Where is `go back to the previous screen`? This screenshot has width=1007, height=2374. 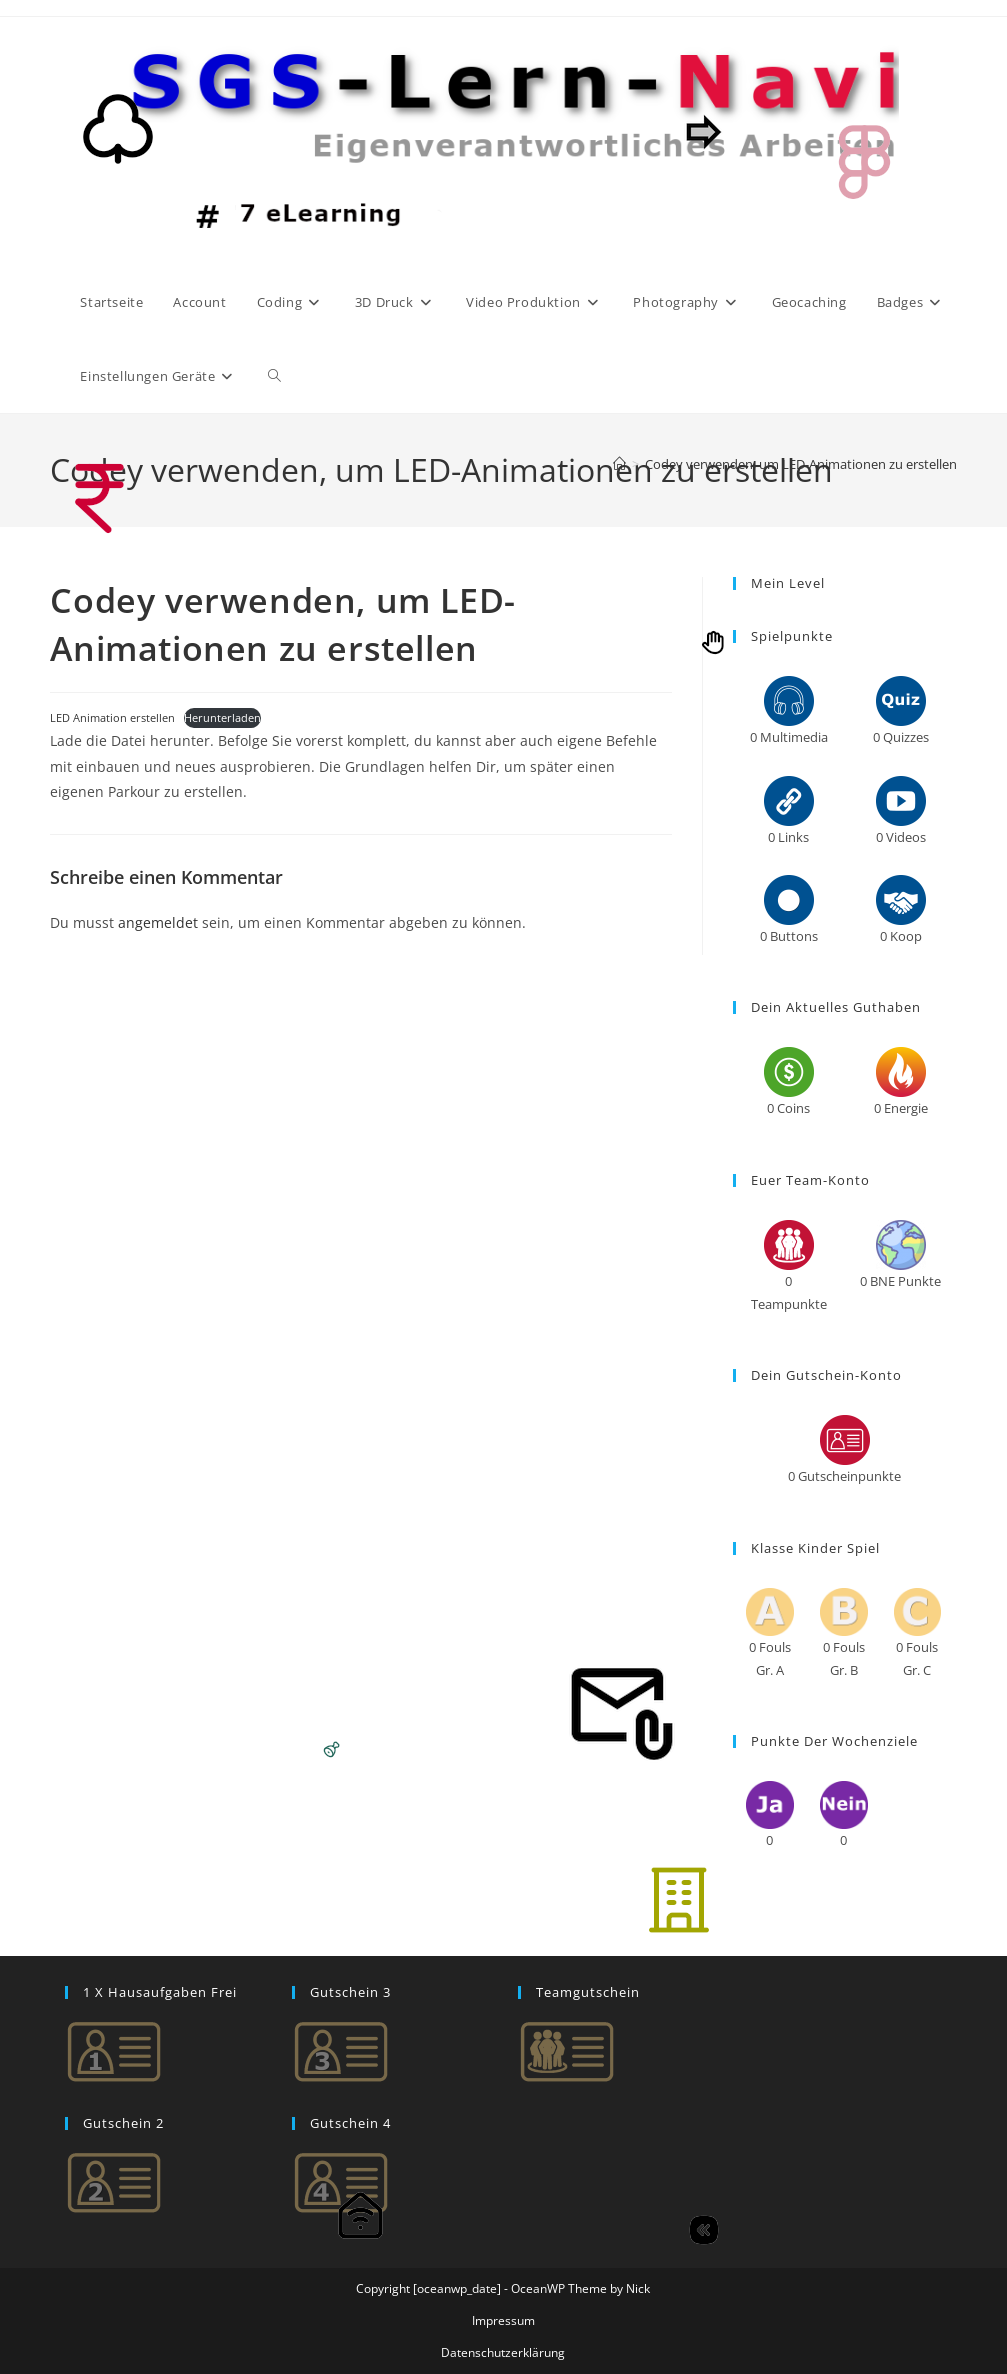
go back to the previous screen is located at coordinates (704, 2230).